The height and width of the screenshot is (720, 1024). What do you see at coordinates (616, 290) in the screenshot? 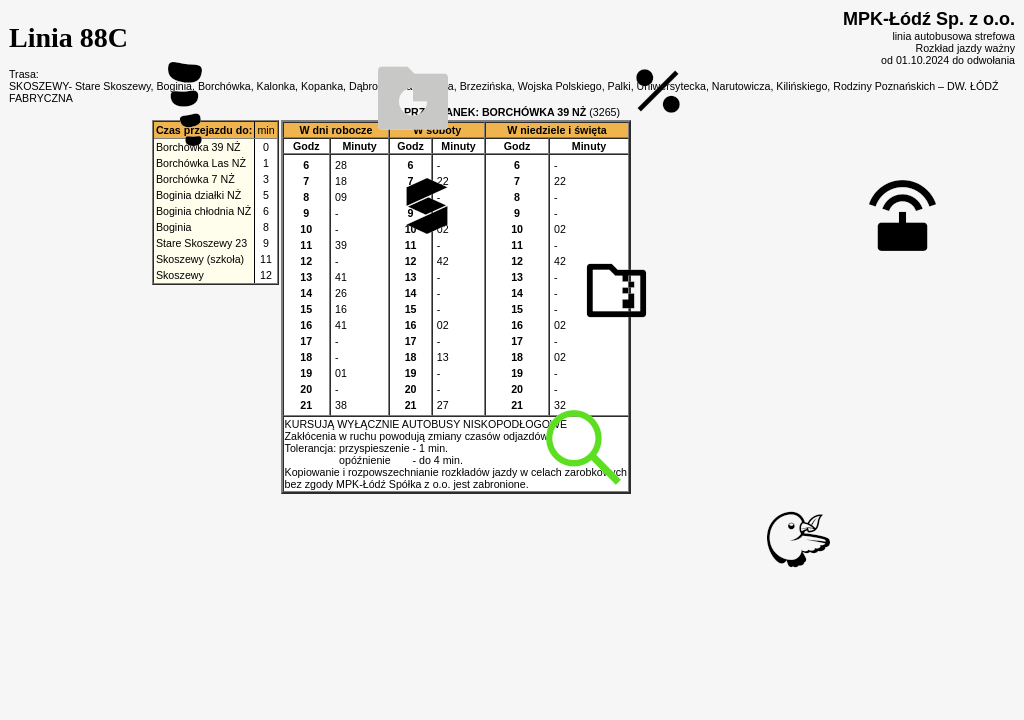
I see `access compressed or zipped files` at bounding box center [616, 290].